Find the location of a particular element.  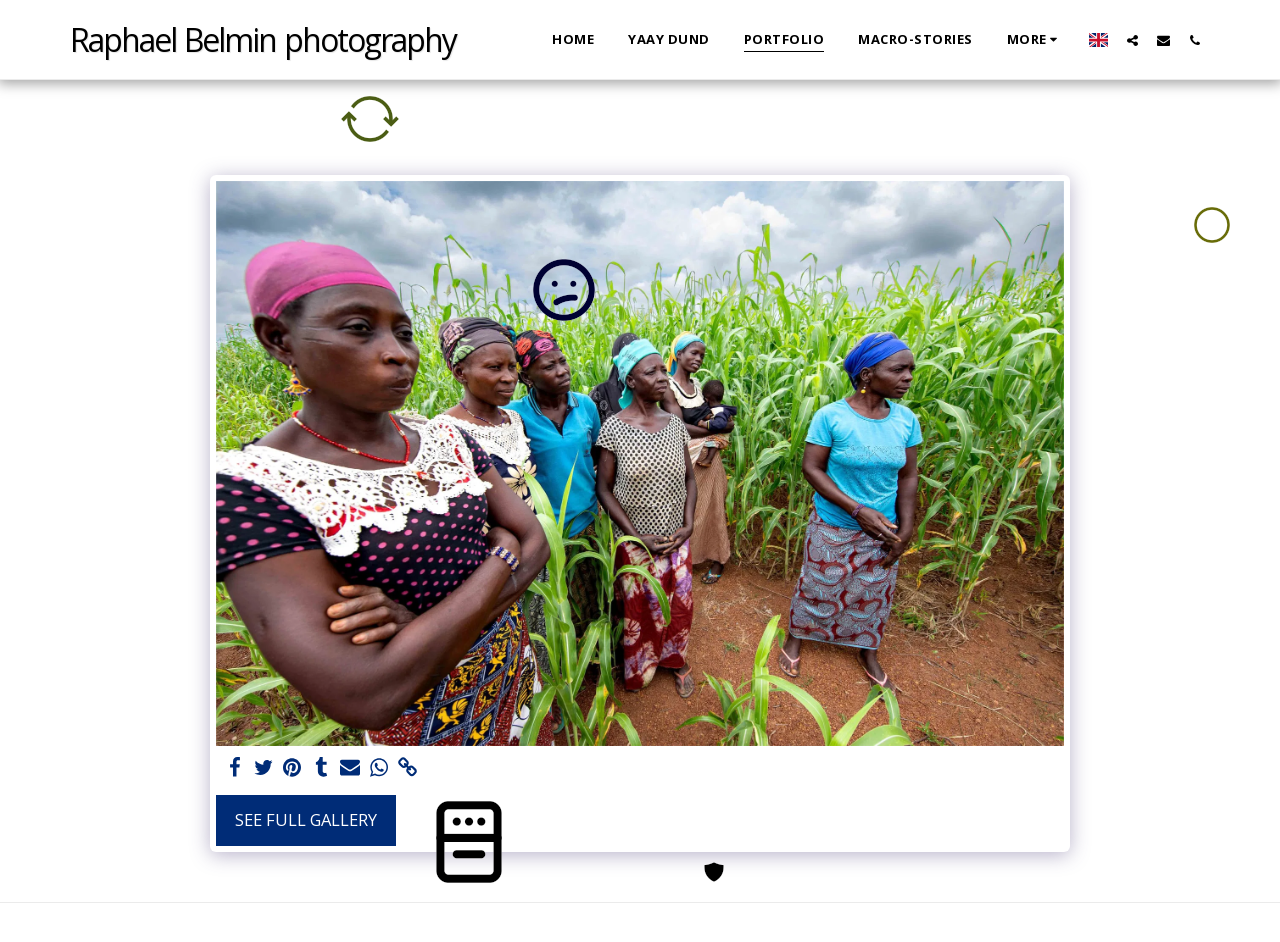

sync data across devices is located at coordinates (370, 119).